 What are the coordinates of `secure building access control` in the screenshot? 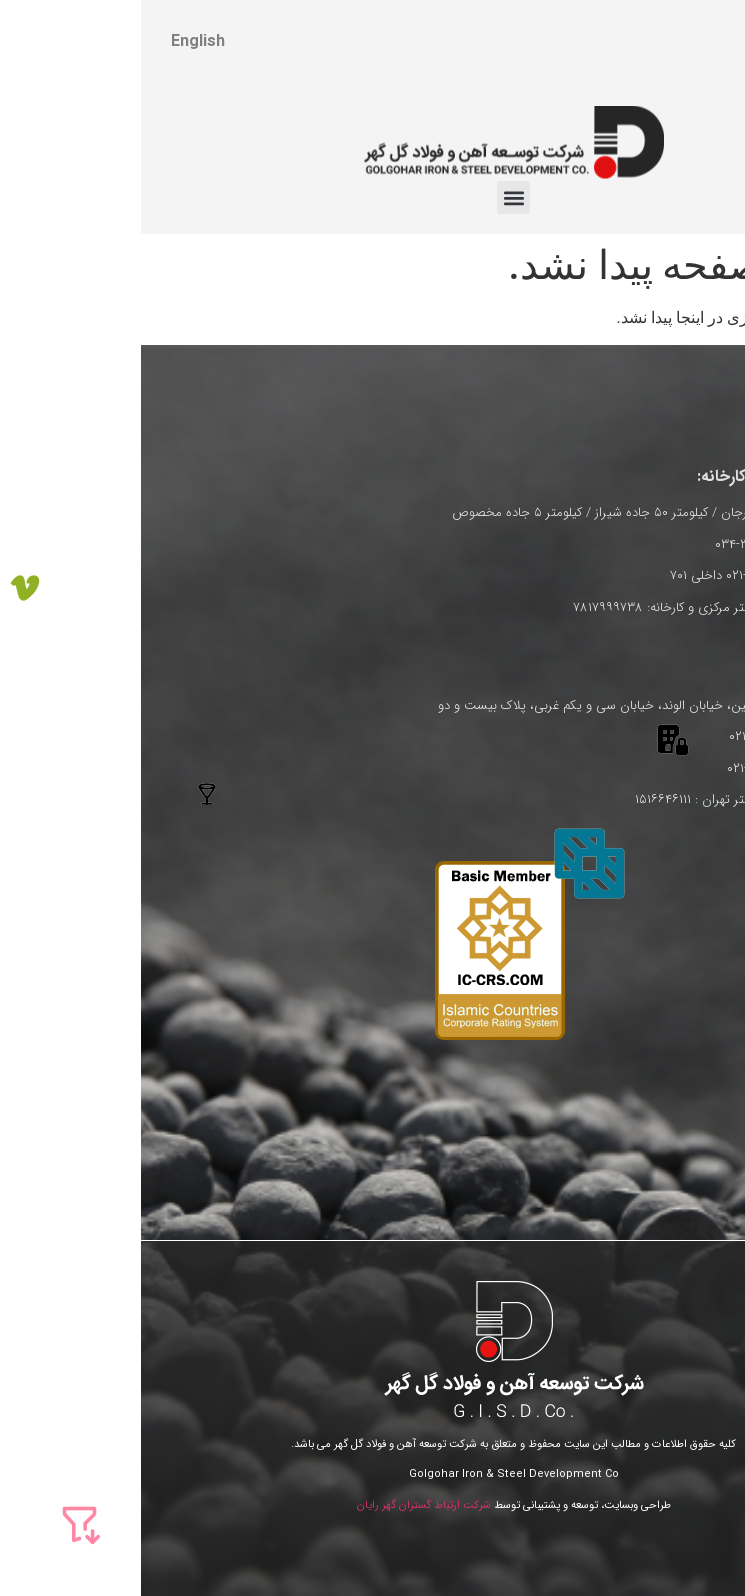 It's located at (672, 739).